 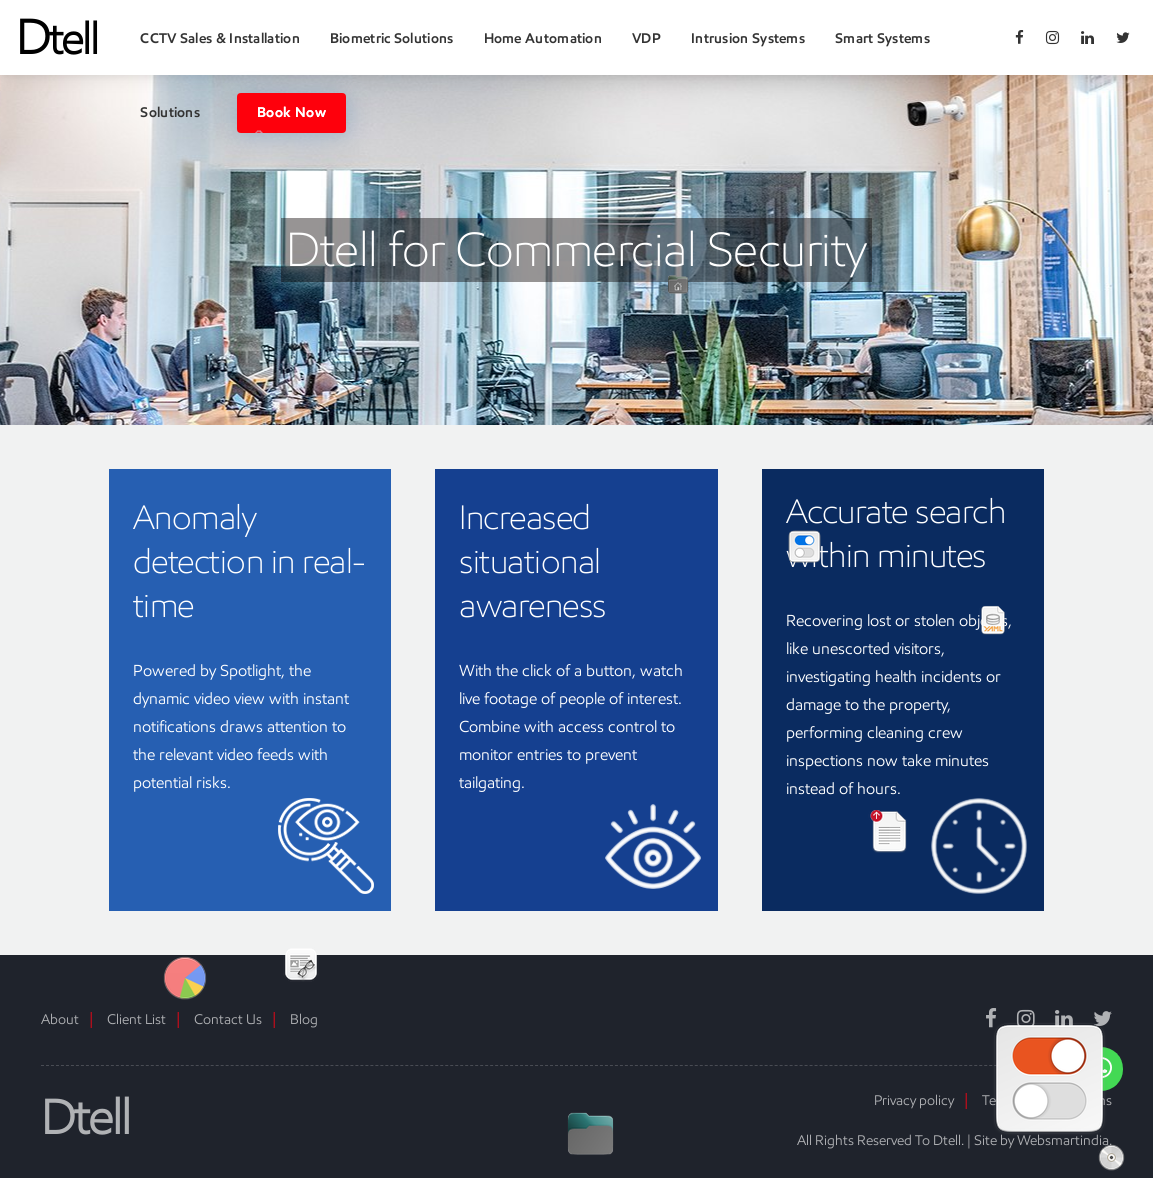 I want to click on open gnome tweaks to customize desktop settings, so click(x=1049, y=1078).